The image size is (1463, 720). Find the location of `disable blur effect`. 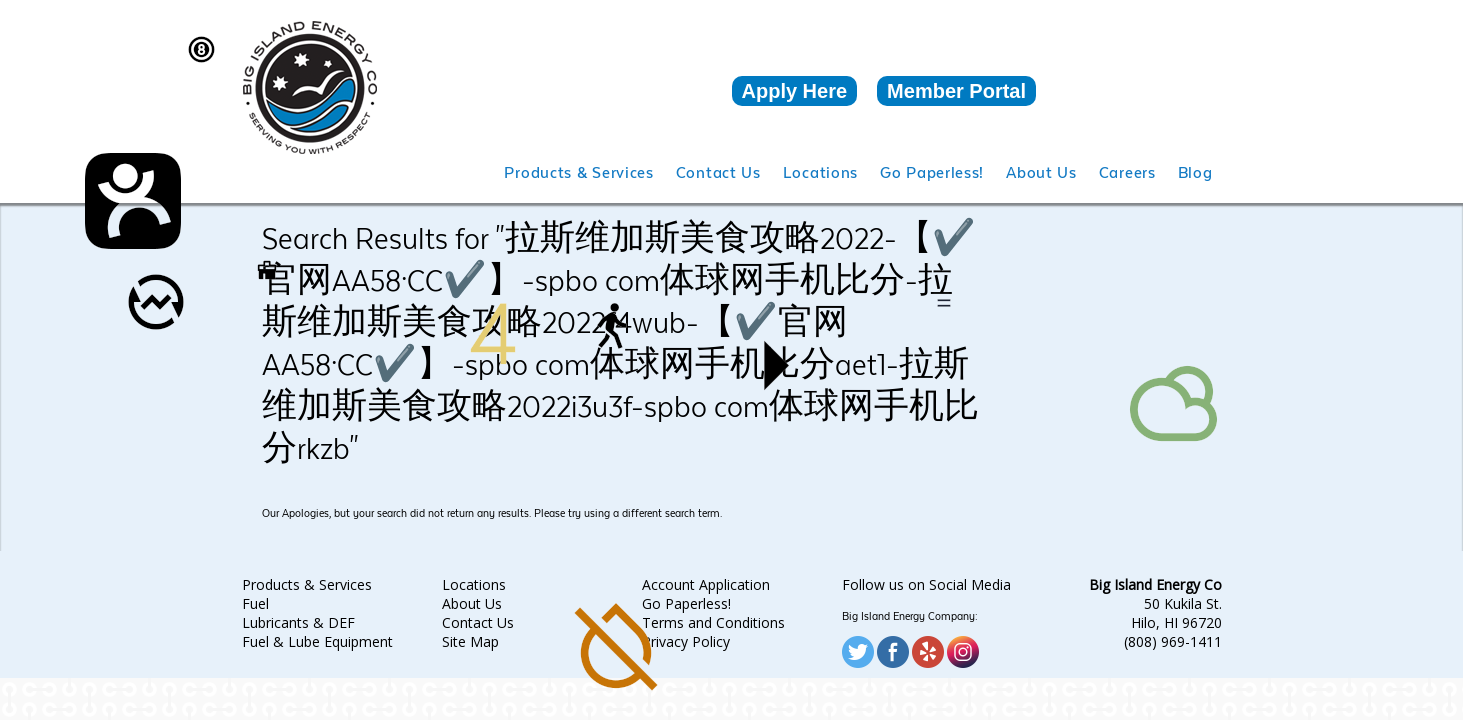

disable blur effect is located at coordinates (616, 649).